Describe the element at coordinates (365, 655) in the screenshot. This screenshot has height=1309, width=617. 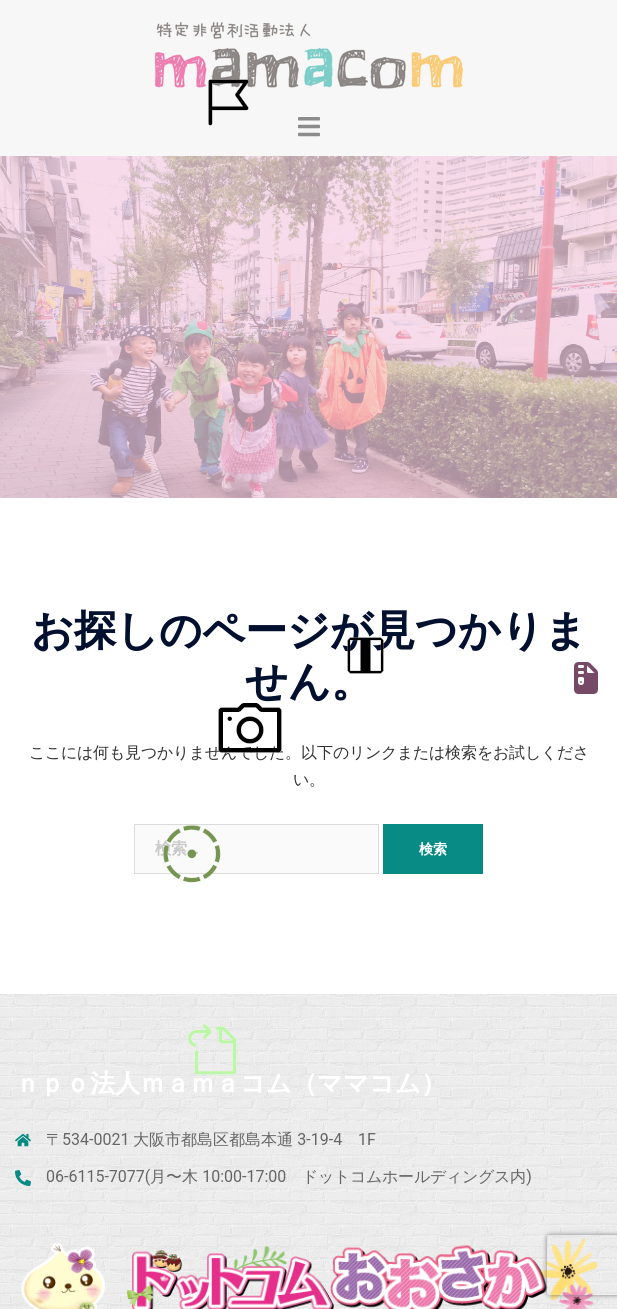
I see `switch to centered layout view` at that location.